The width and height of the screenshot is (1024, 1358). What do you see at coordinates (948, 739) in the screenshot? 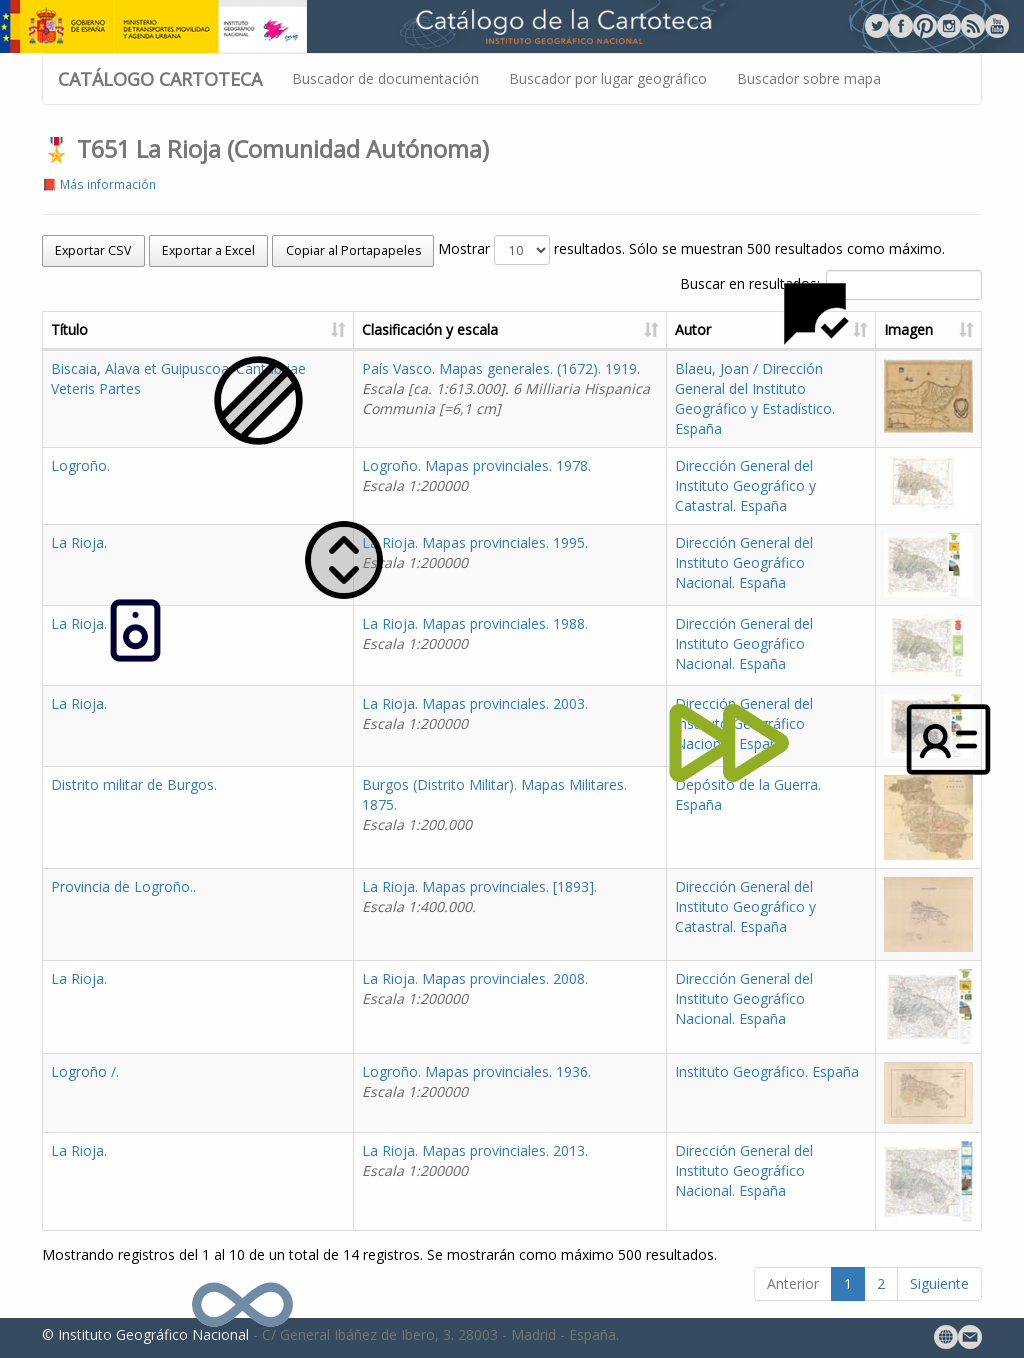
I see `view your profile or account information` at bounding box center [948, 739].